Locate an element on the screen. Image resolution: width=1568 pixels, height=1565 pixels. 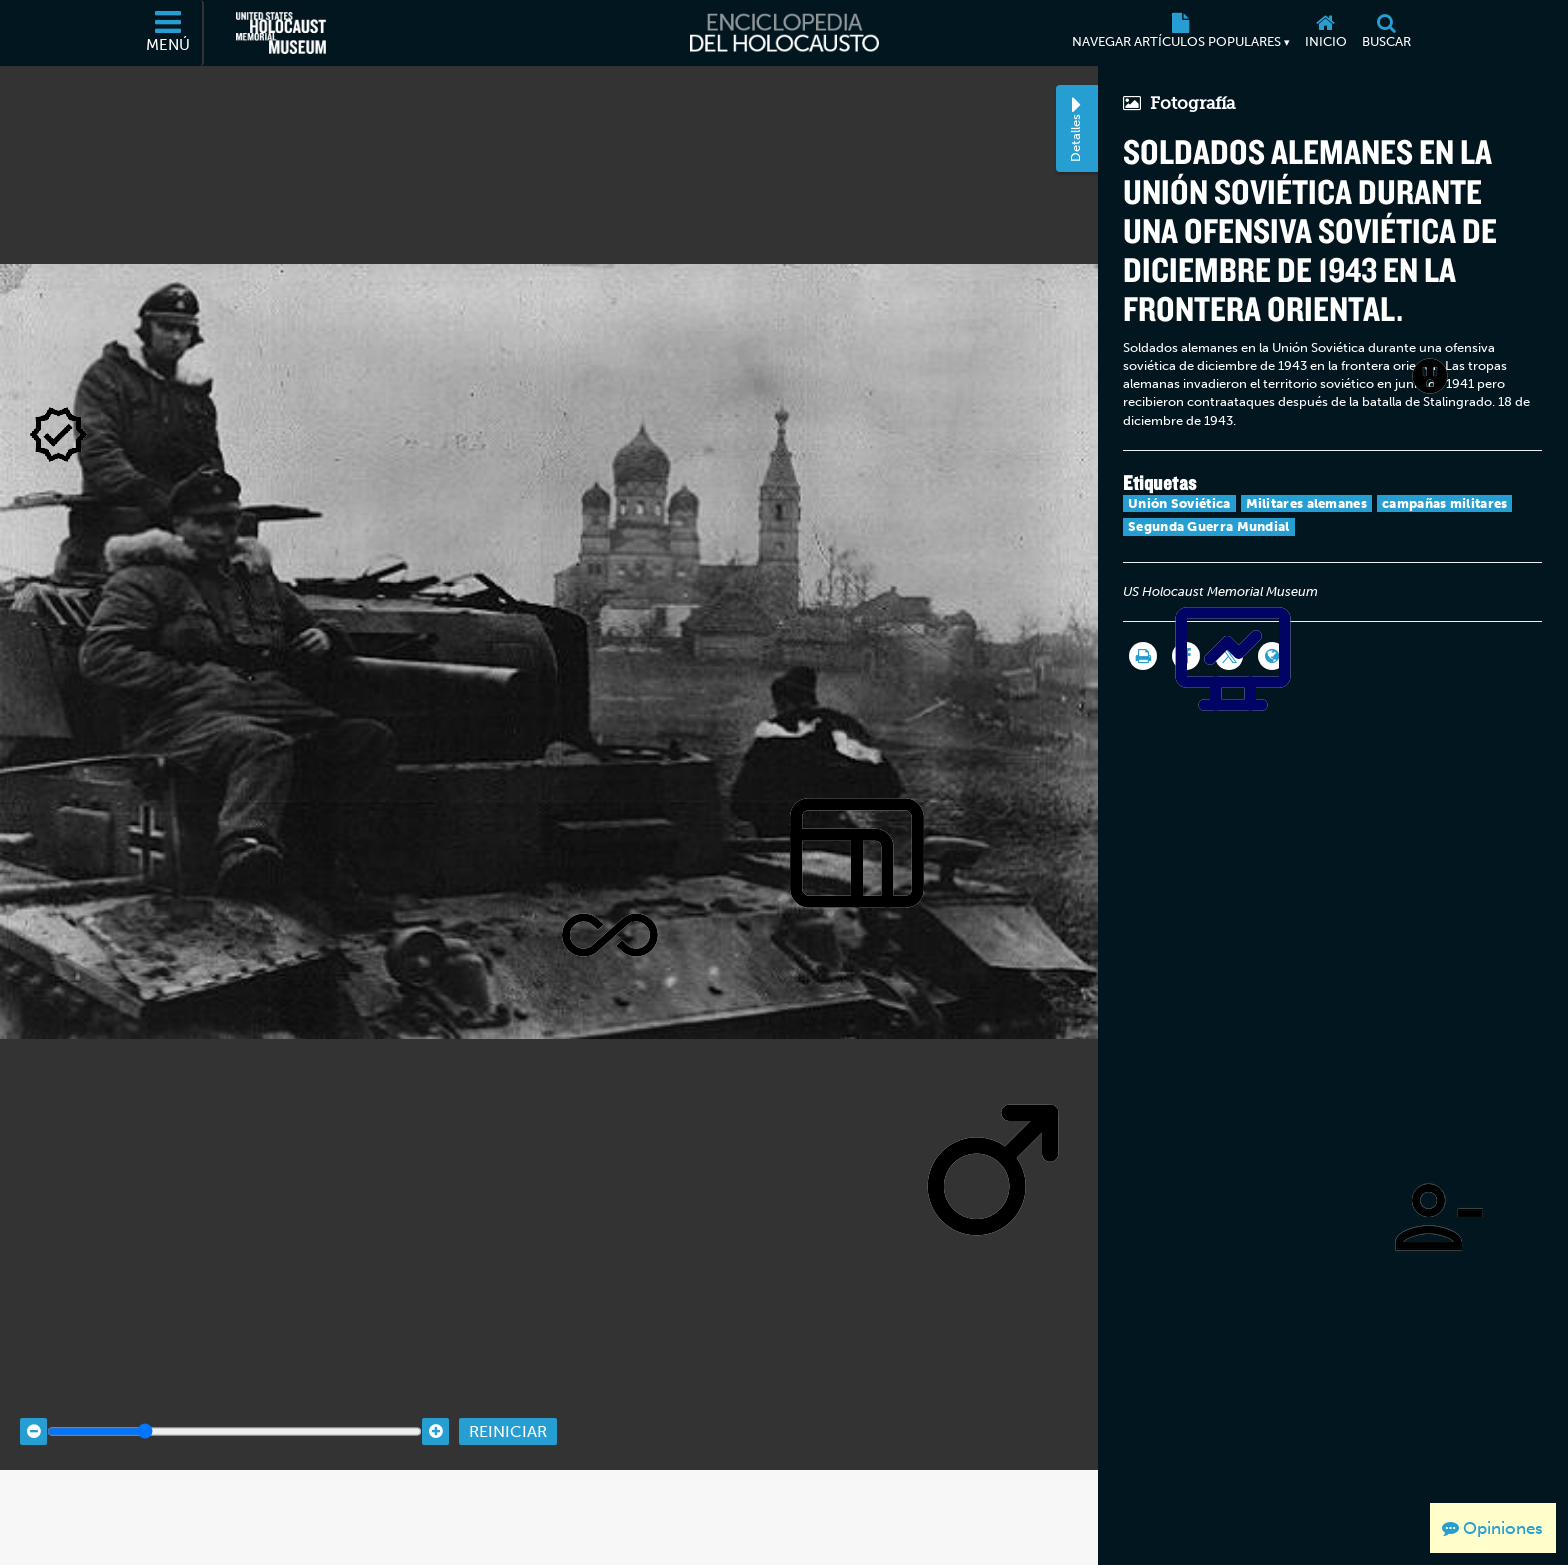
view device performance analytics is located at coordinates (1233, 659).